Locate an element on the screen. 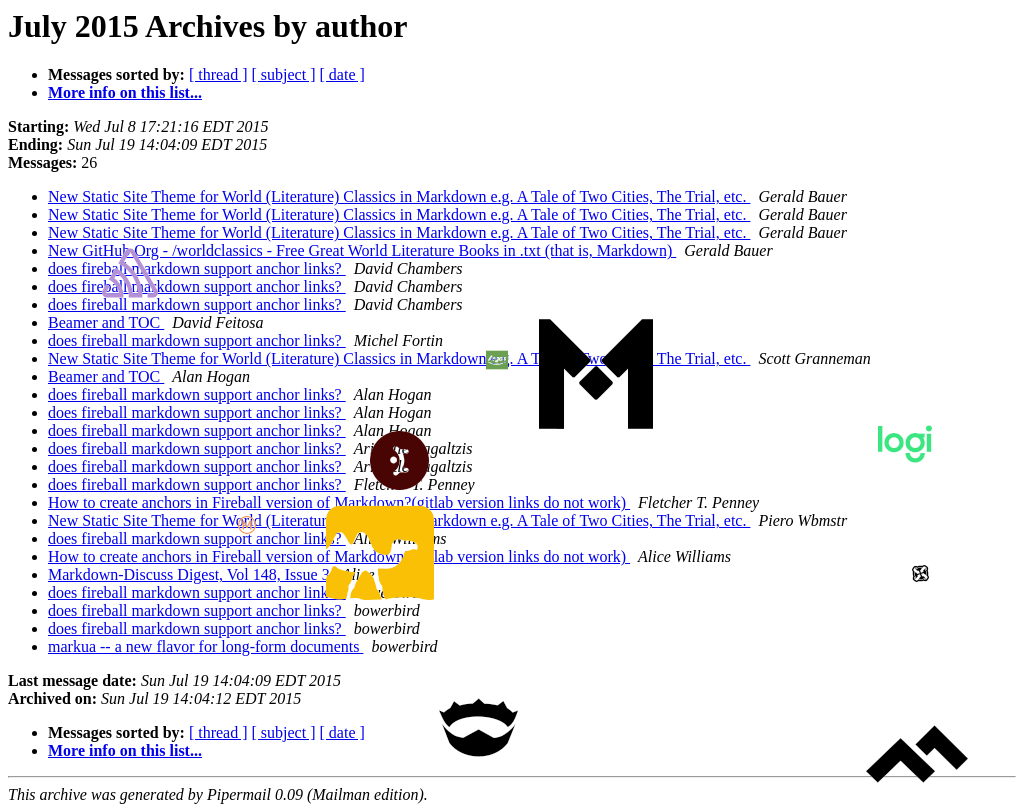  open the AnkerMake 3D printer app is located at coordinates (596, 374).